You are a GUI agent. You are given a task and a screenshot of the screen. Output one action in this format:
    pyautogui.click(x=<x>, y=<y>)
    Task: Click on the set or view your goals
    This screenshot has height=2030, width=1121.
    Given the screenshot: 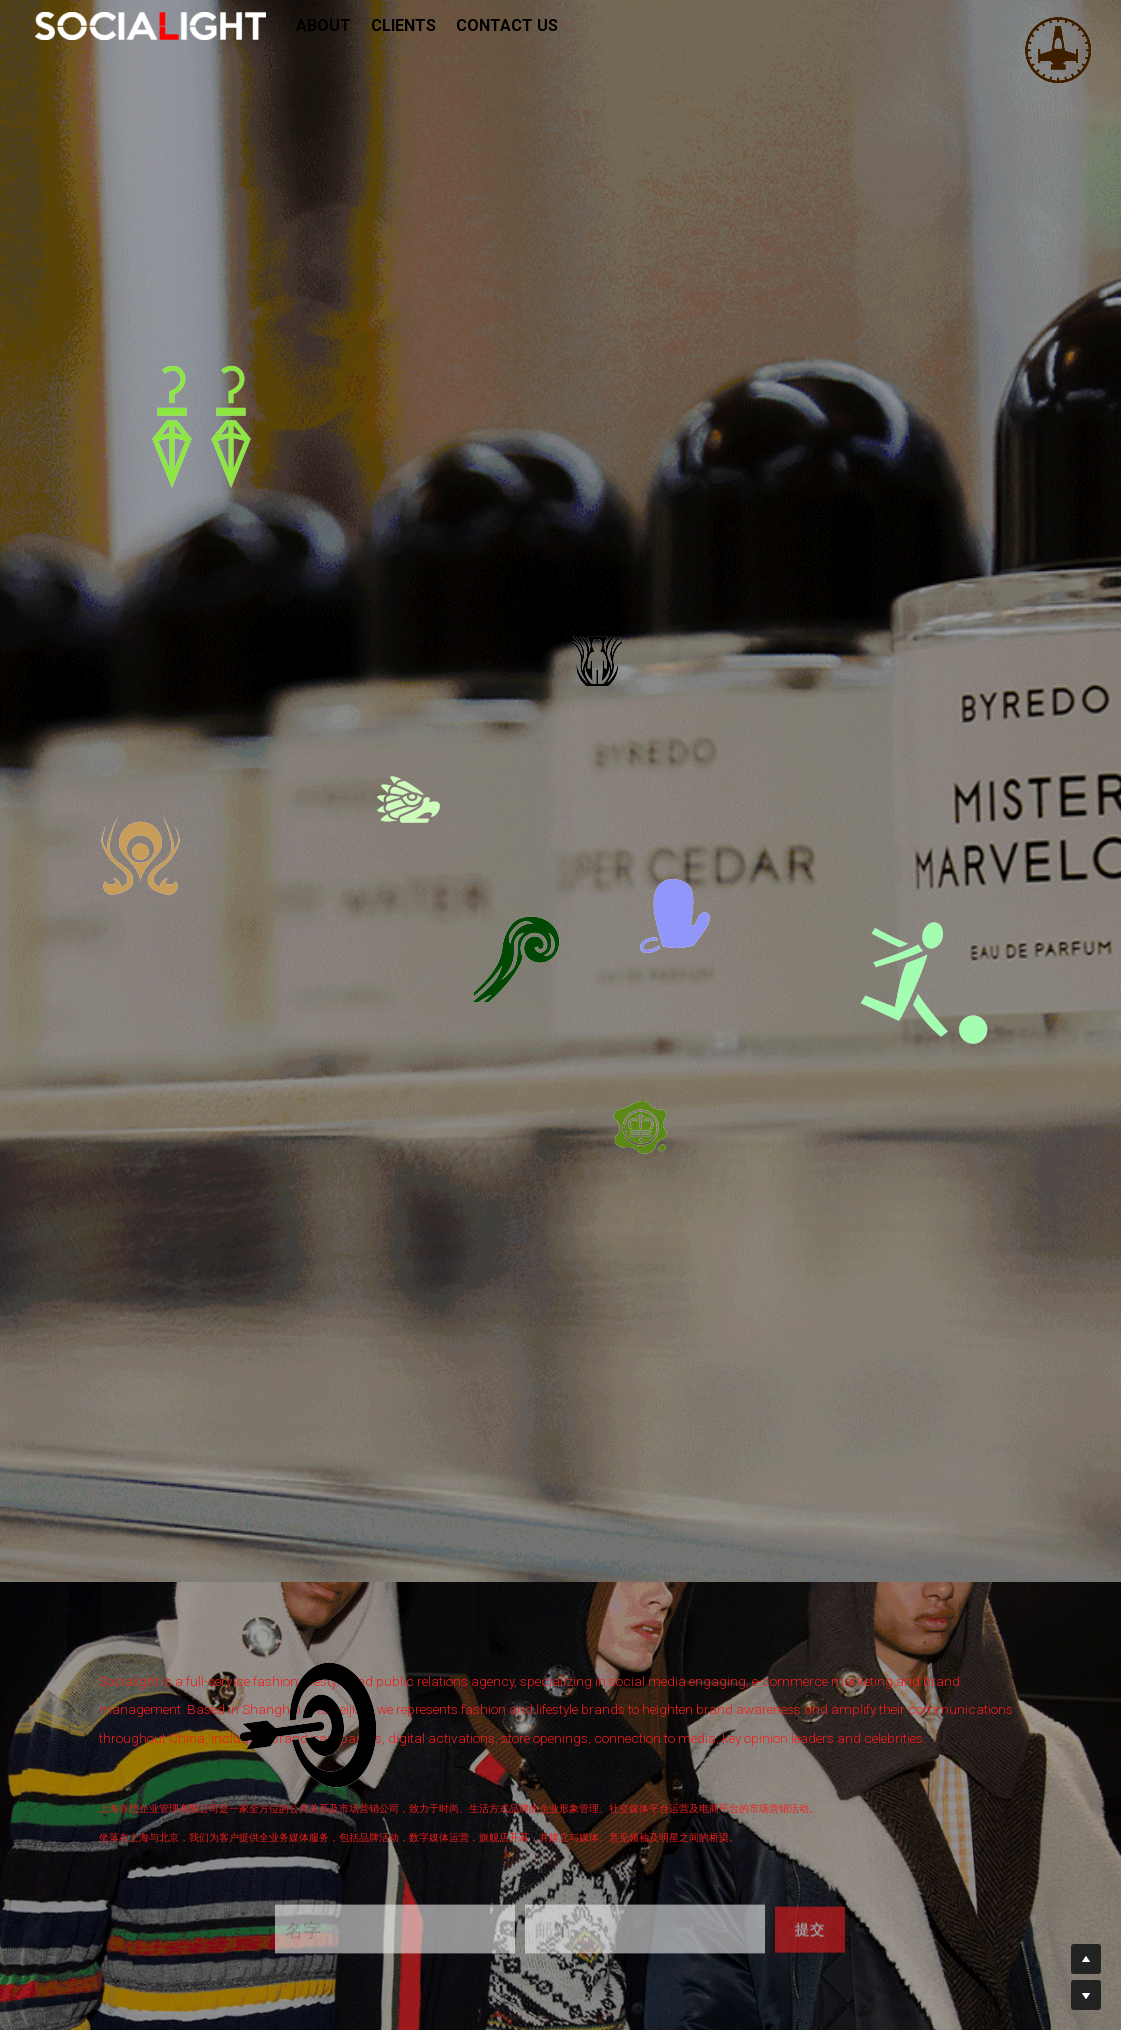 What is the action you would take?
    pyautogui.click(x=308, y=1725)
    